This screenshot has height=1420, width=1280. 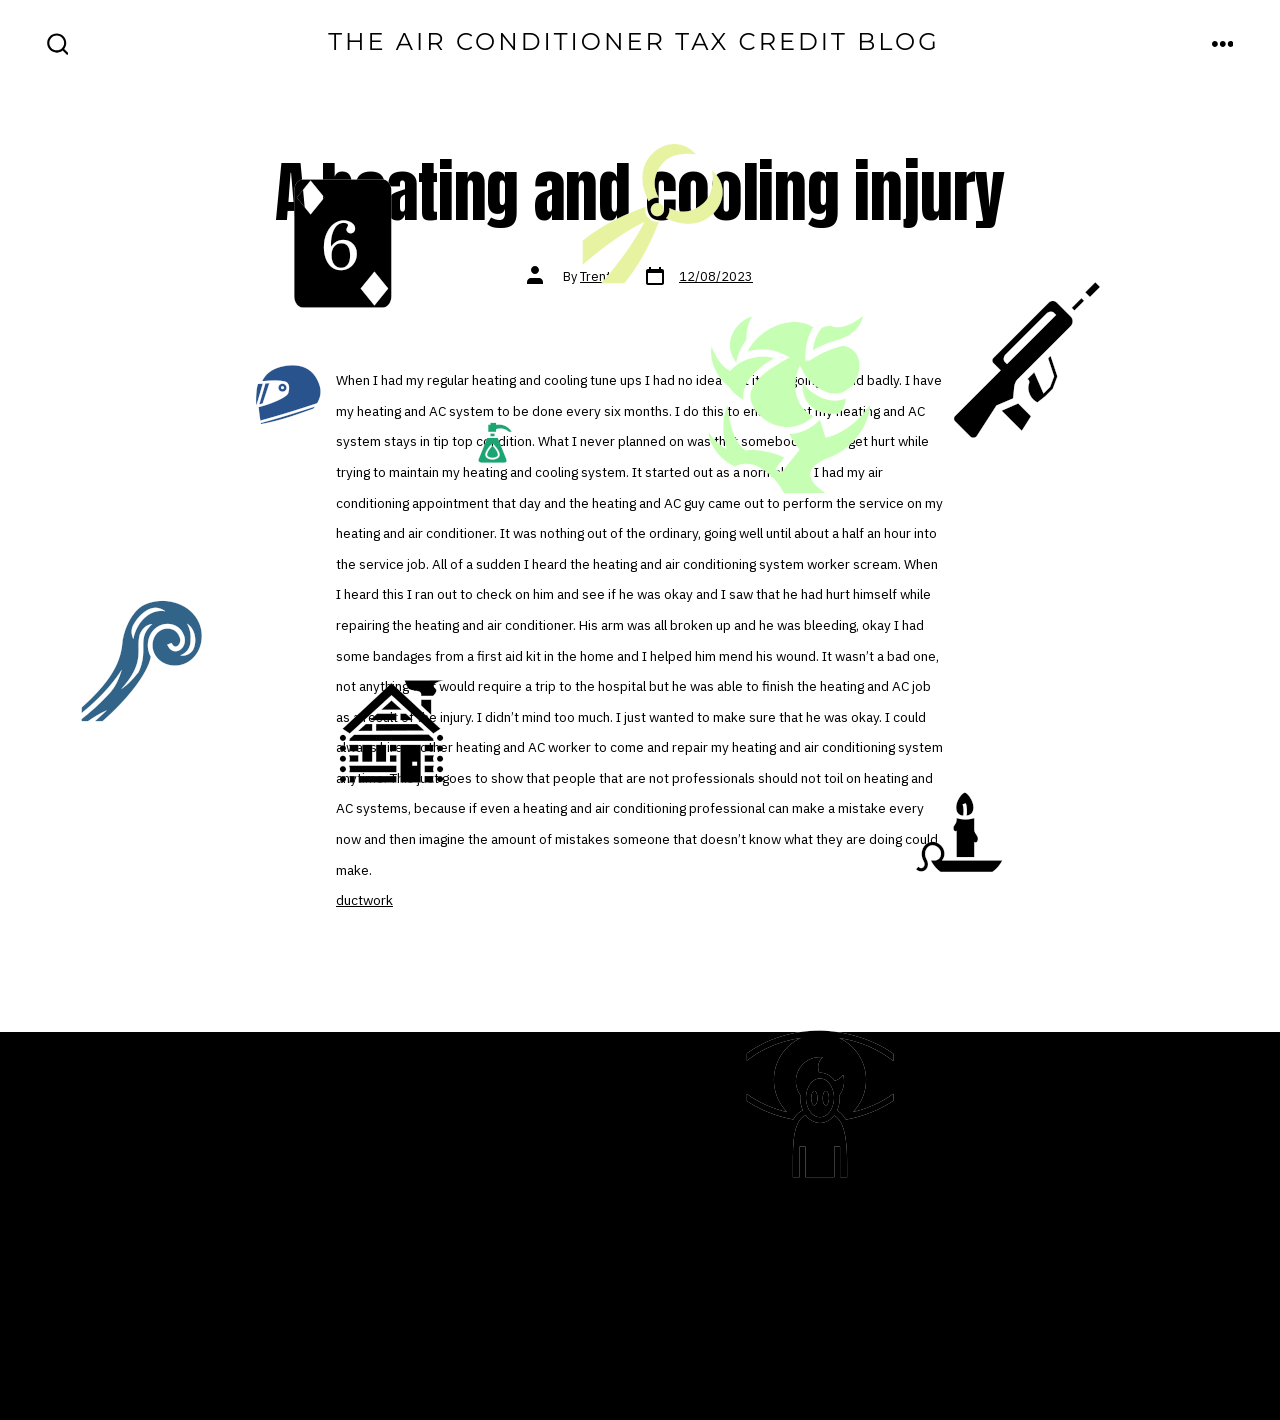 I want to click on six of diamonds playing card, so click(x=342, y=243).